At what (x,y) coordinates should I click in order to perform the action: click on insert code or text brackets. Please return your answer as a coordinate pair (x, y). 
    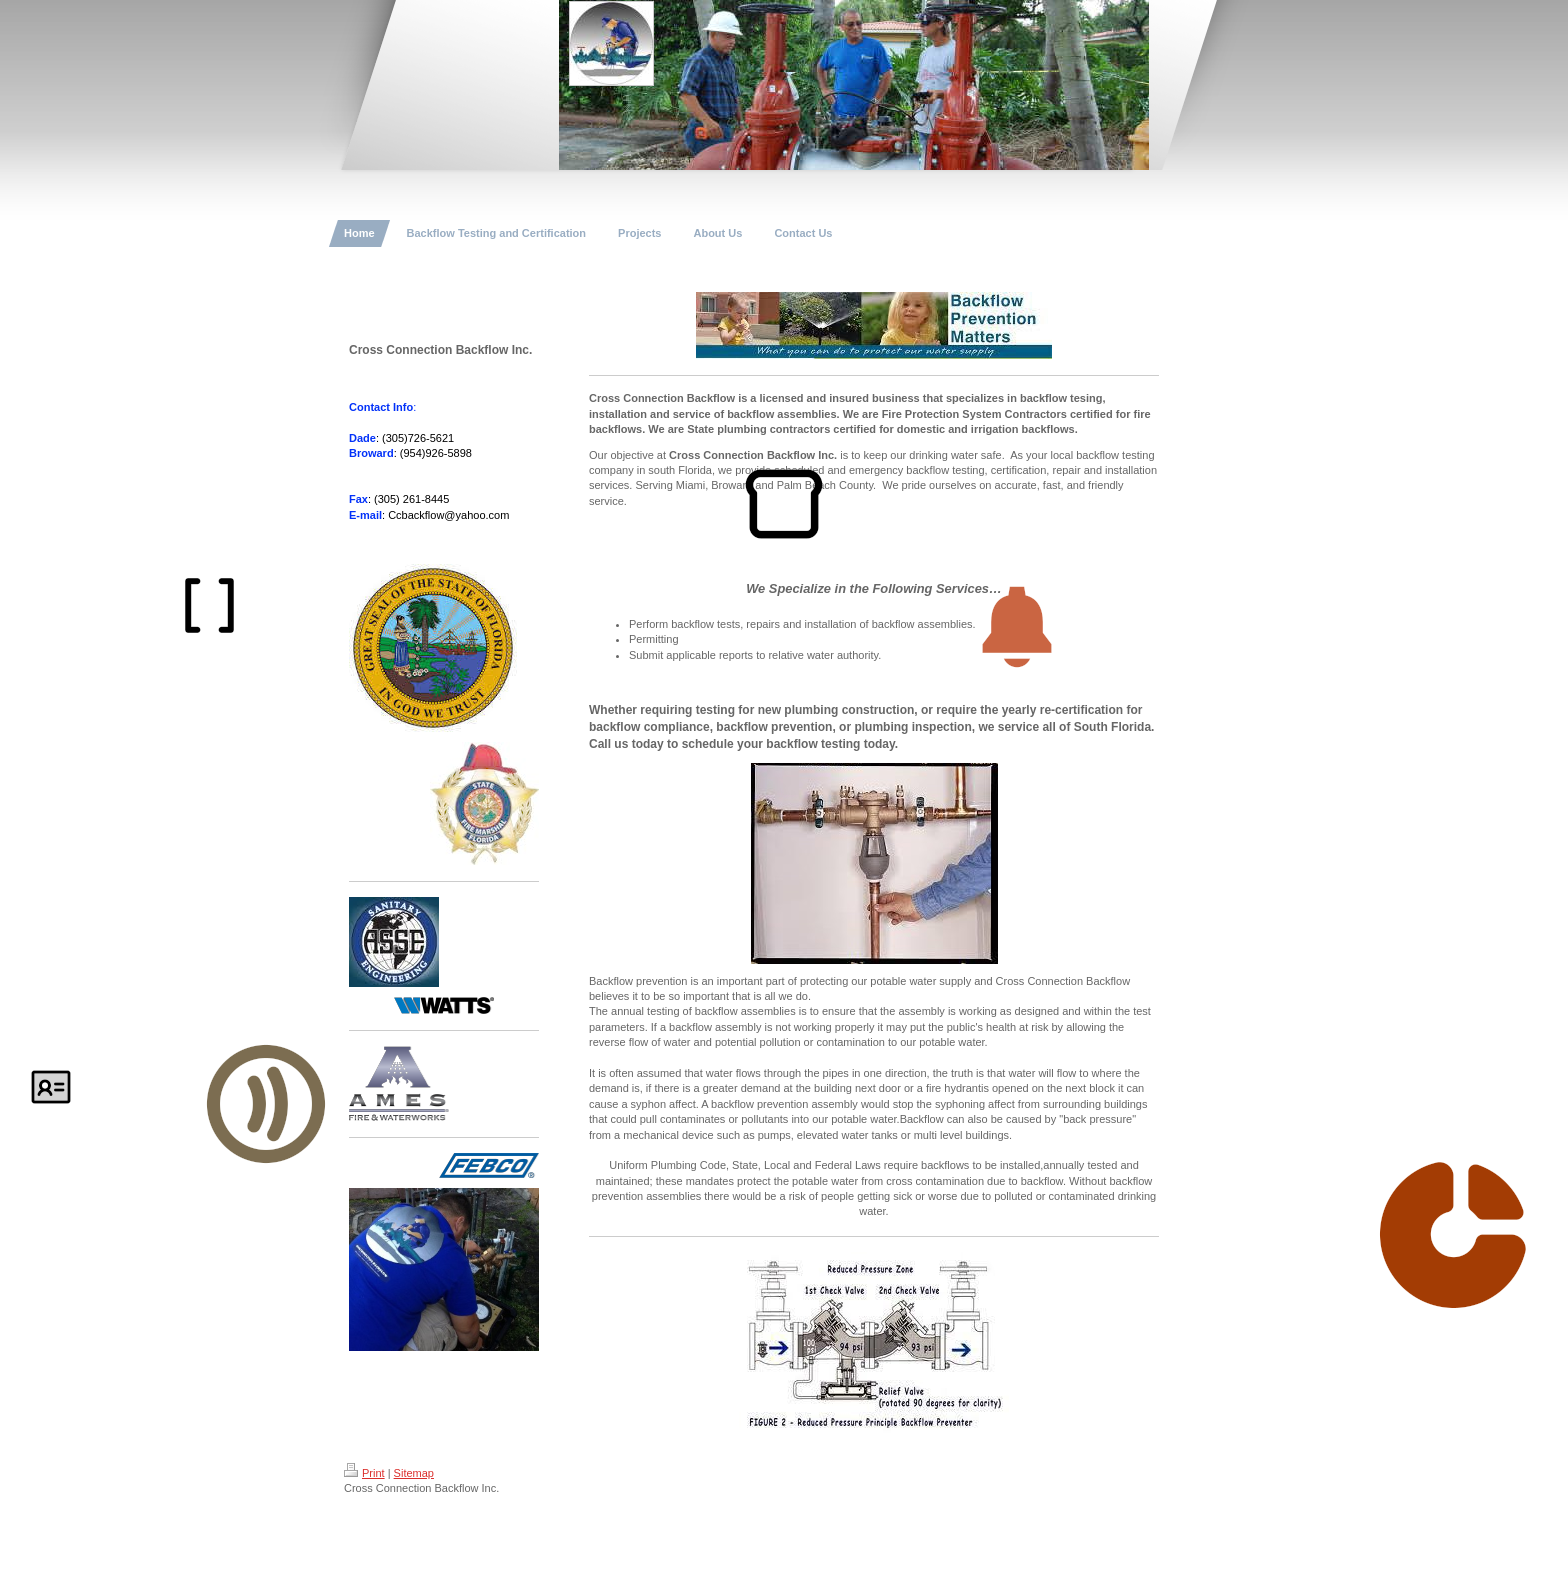
    Looking at the image, I should click on (209, 605).